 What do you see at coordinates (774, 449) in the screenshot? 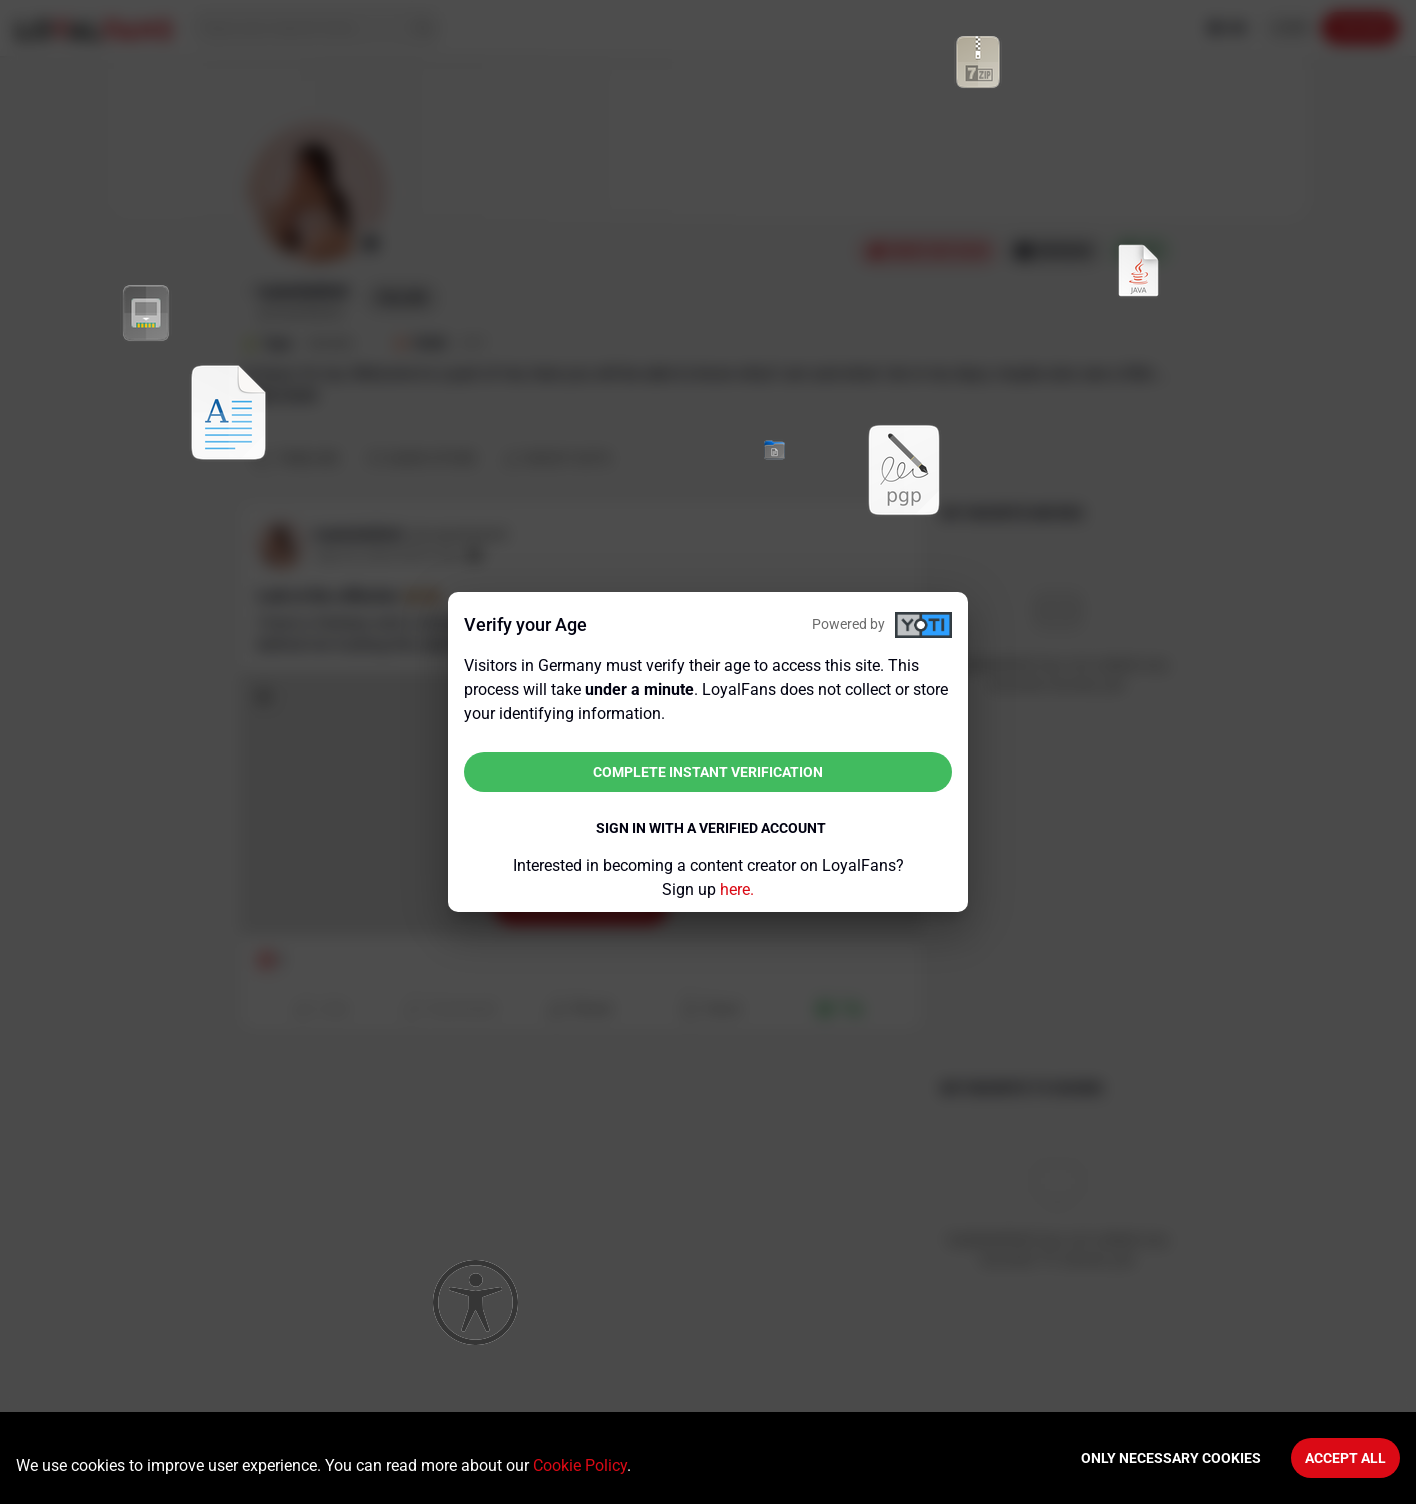
I see `open your documents folder` at bounding box center [774, 449].